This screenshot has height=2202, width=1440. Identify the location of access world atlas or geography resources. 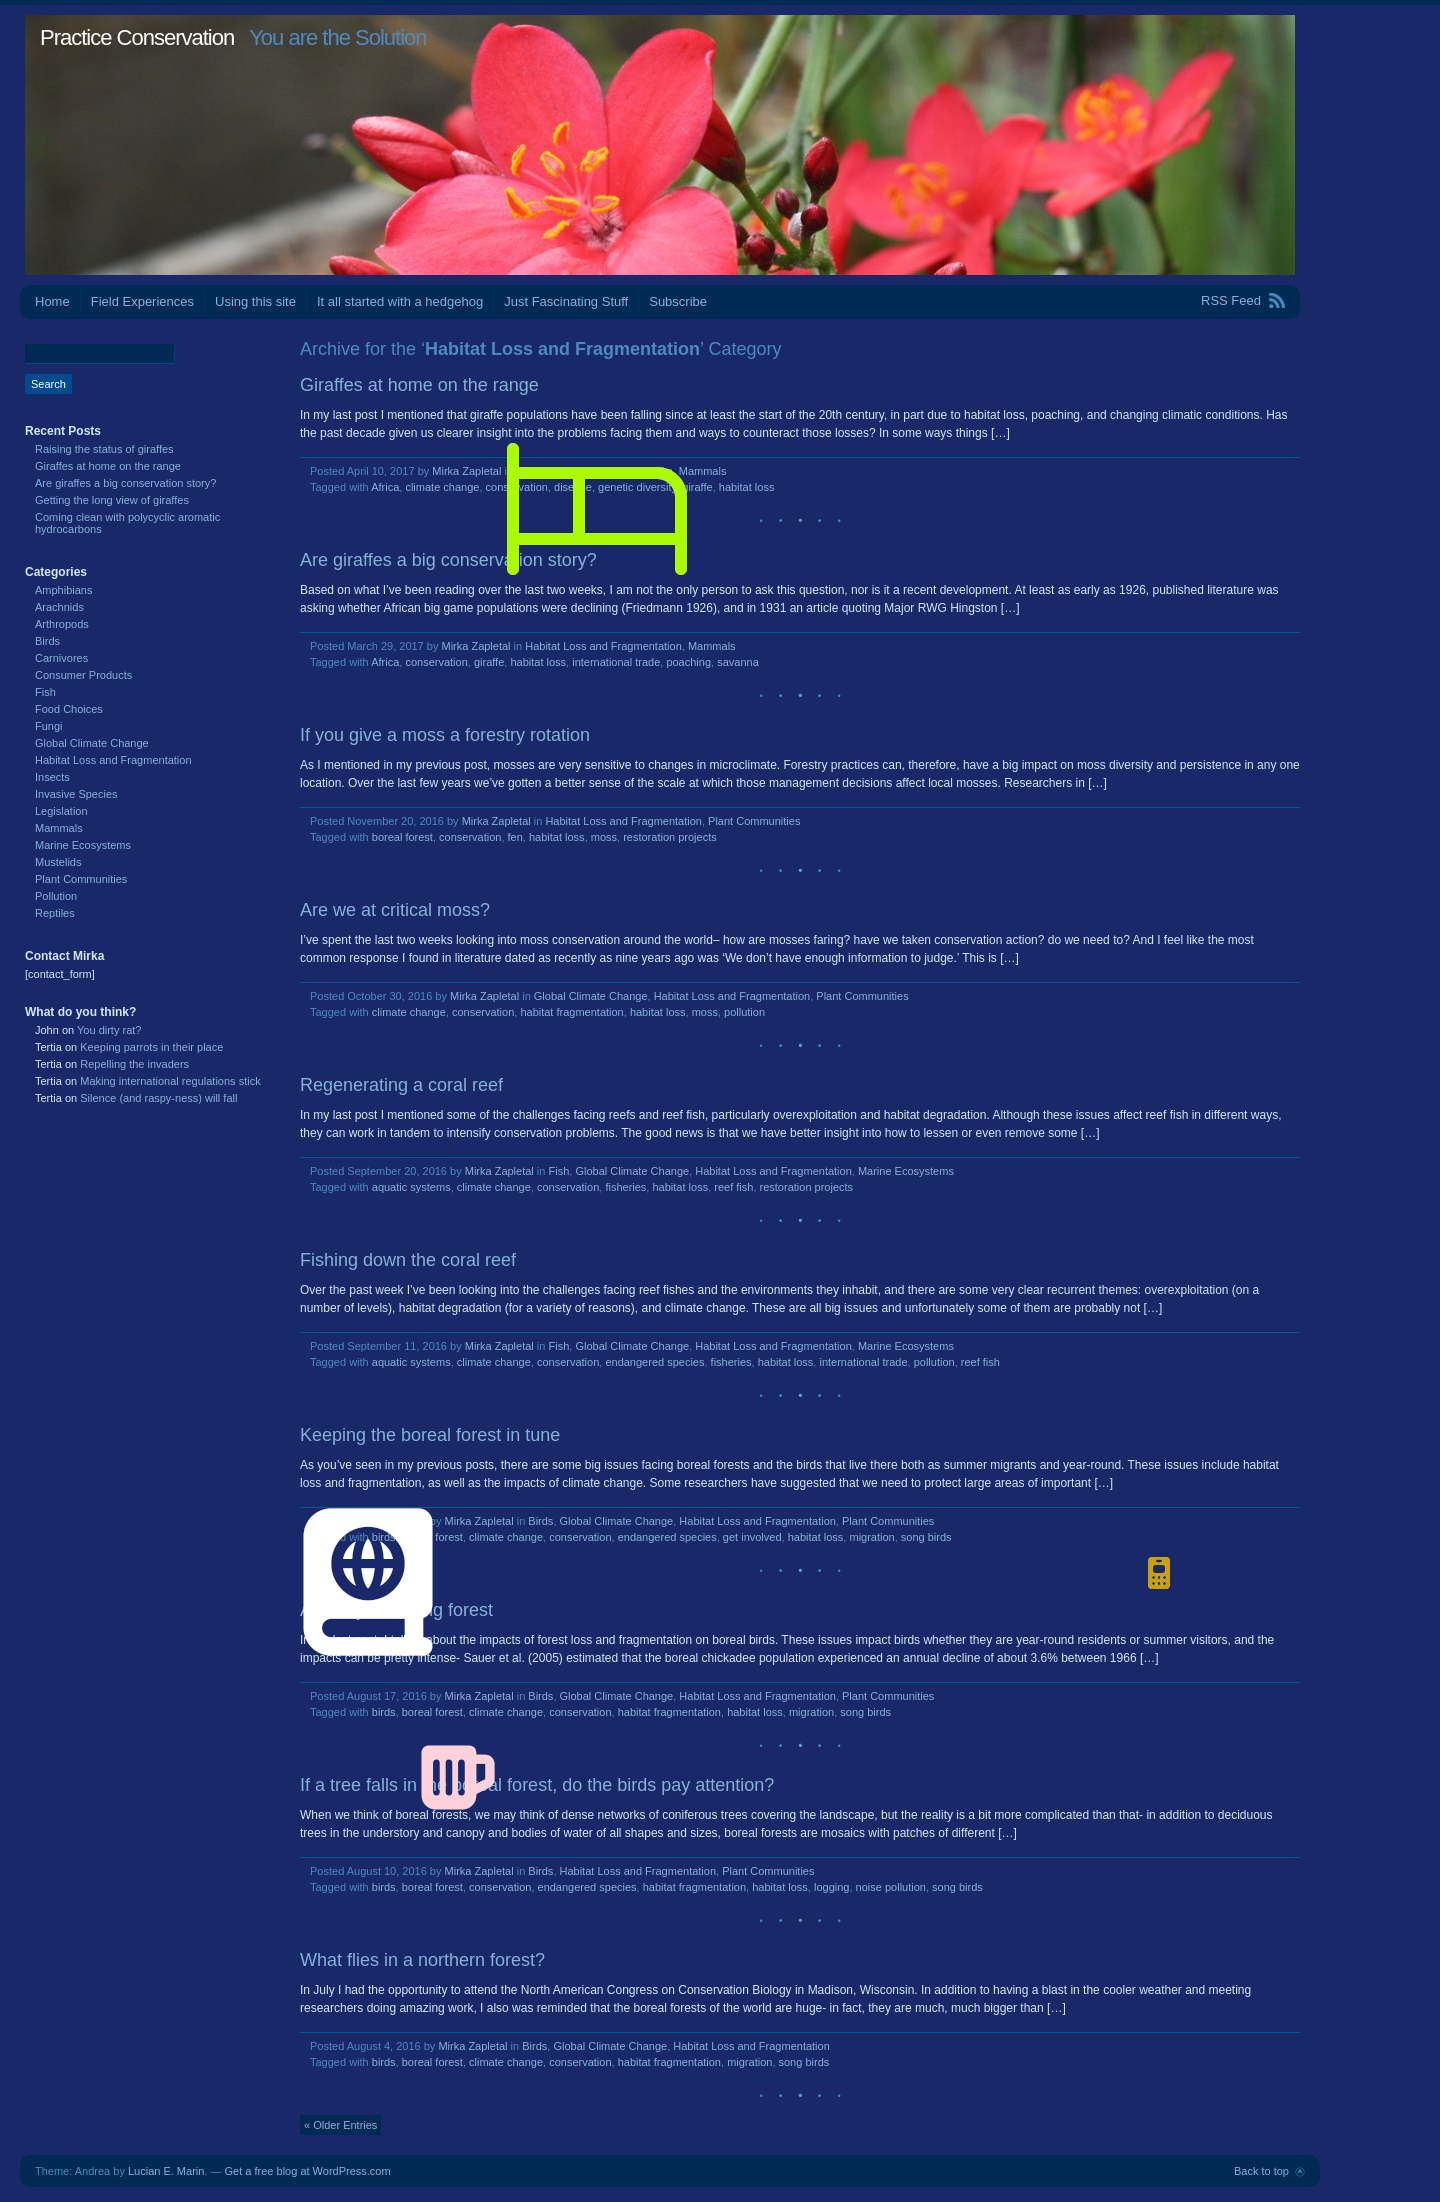
(368, 1582).